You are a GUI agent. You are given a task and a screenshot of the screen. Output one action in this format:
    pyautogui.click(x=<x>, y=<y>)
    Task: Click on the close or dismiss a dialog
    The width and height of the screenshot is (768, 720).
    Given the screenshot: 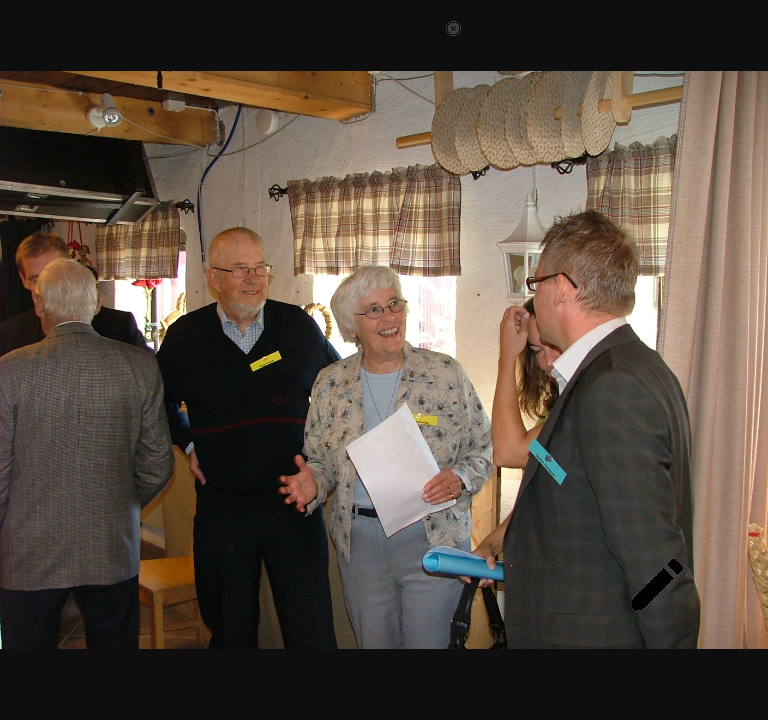 What is the action you would take?
    pyautogui.click(x=453, y=28)
    